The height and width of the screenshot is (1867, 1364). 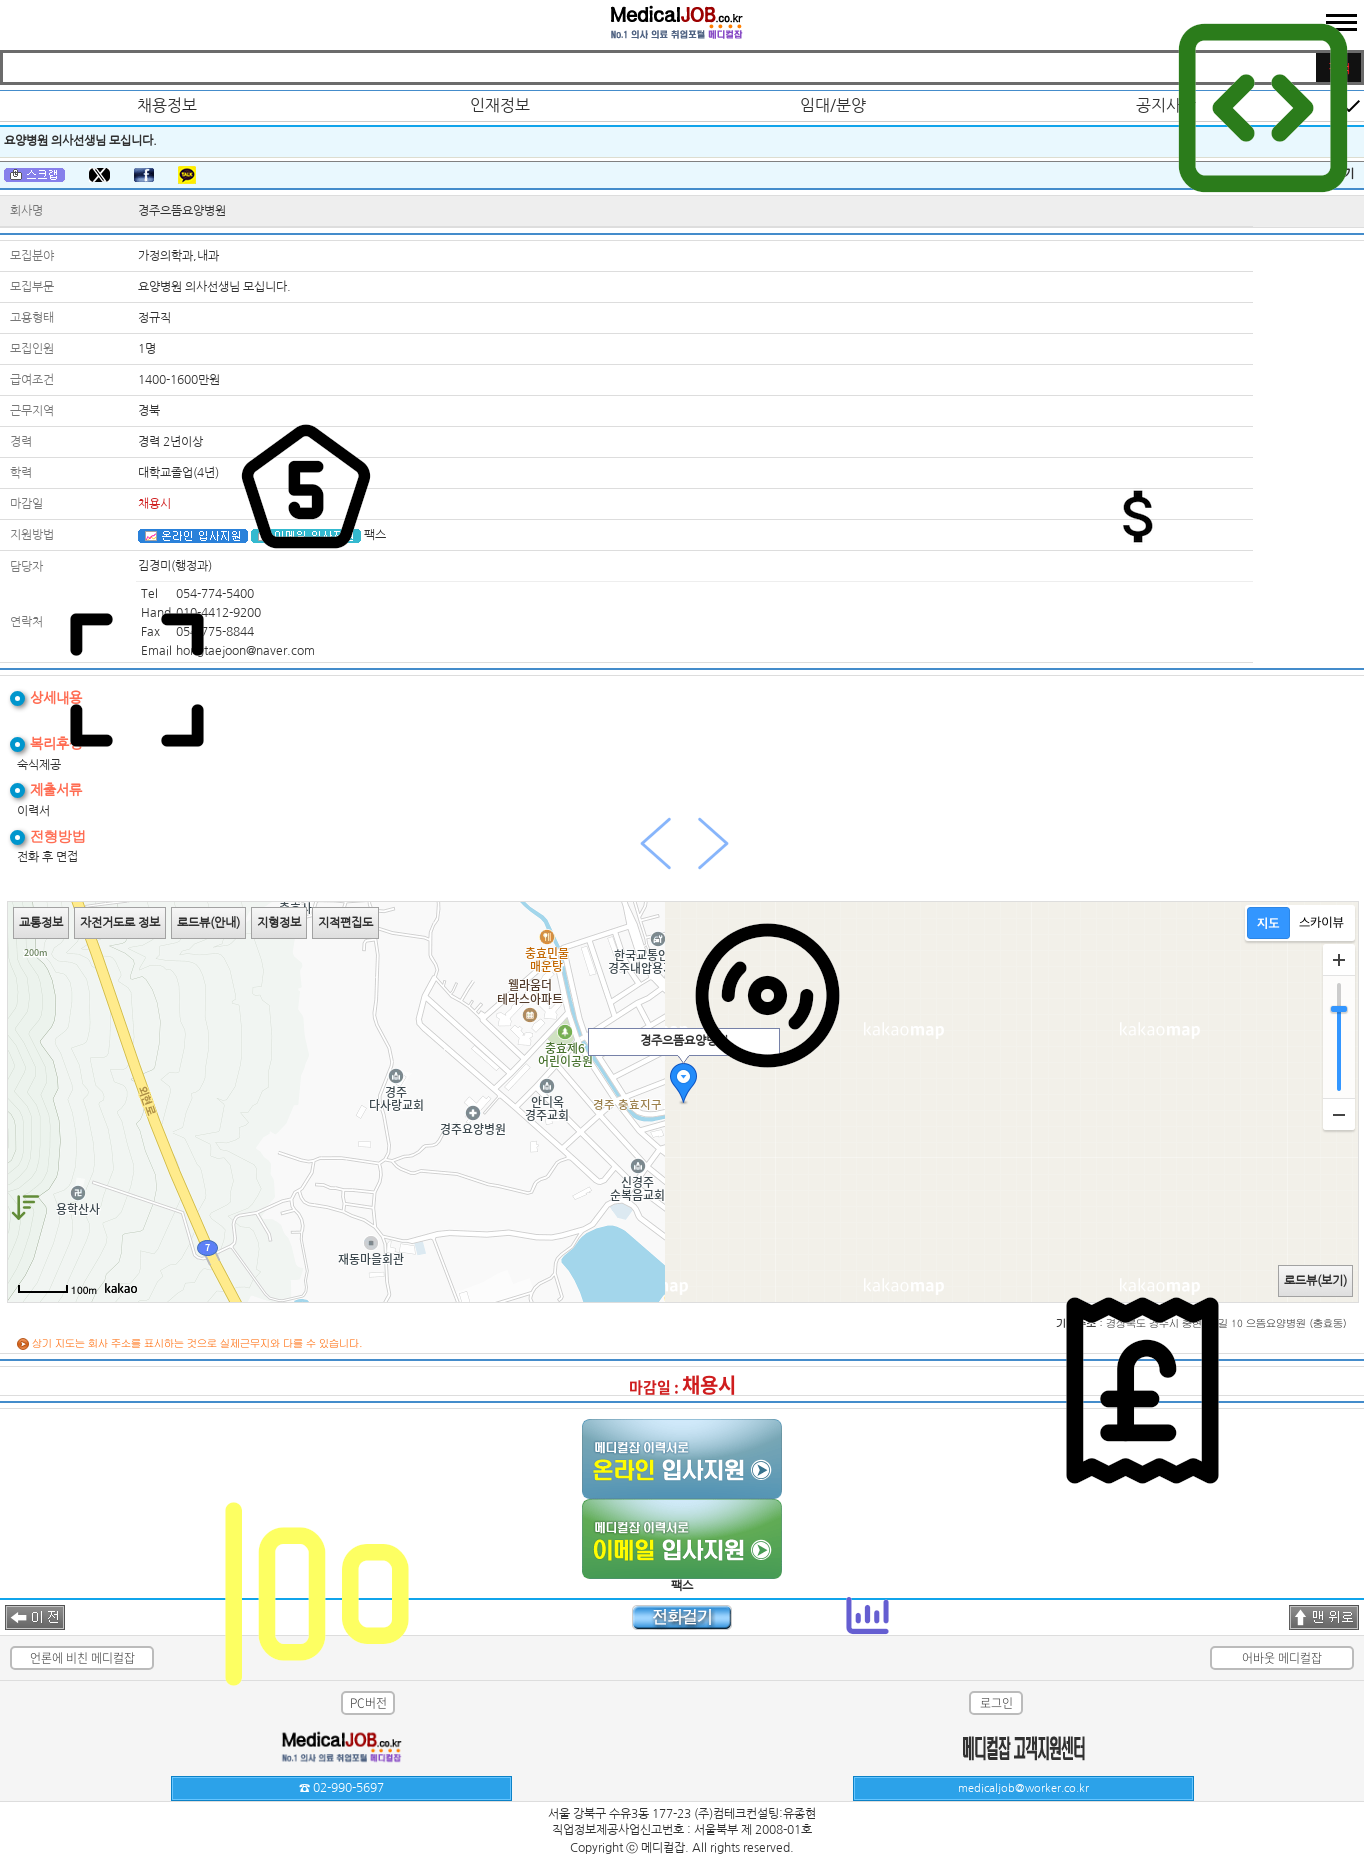 What do you see at coordinates (306, 490) in the screenshot?
I see `indicates step 5 in a multi-step process` at bounding box center [306, 490].